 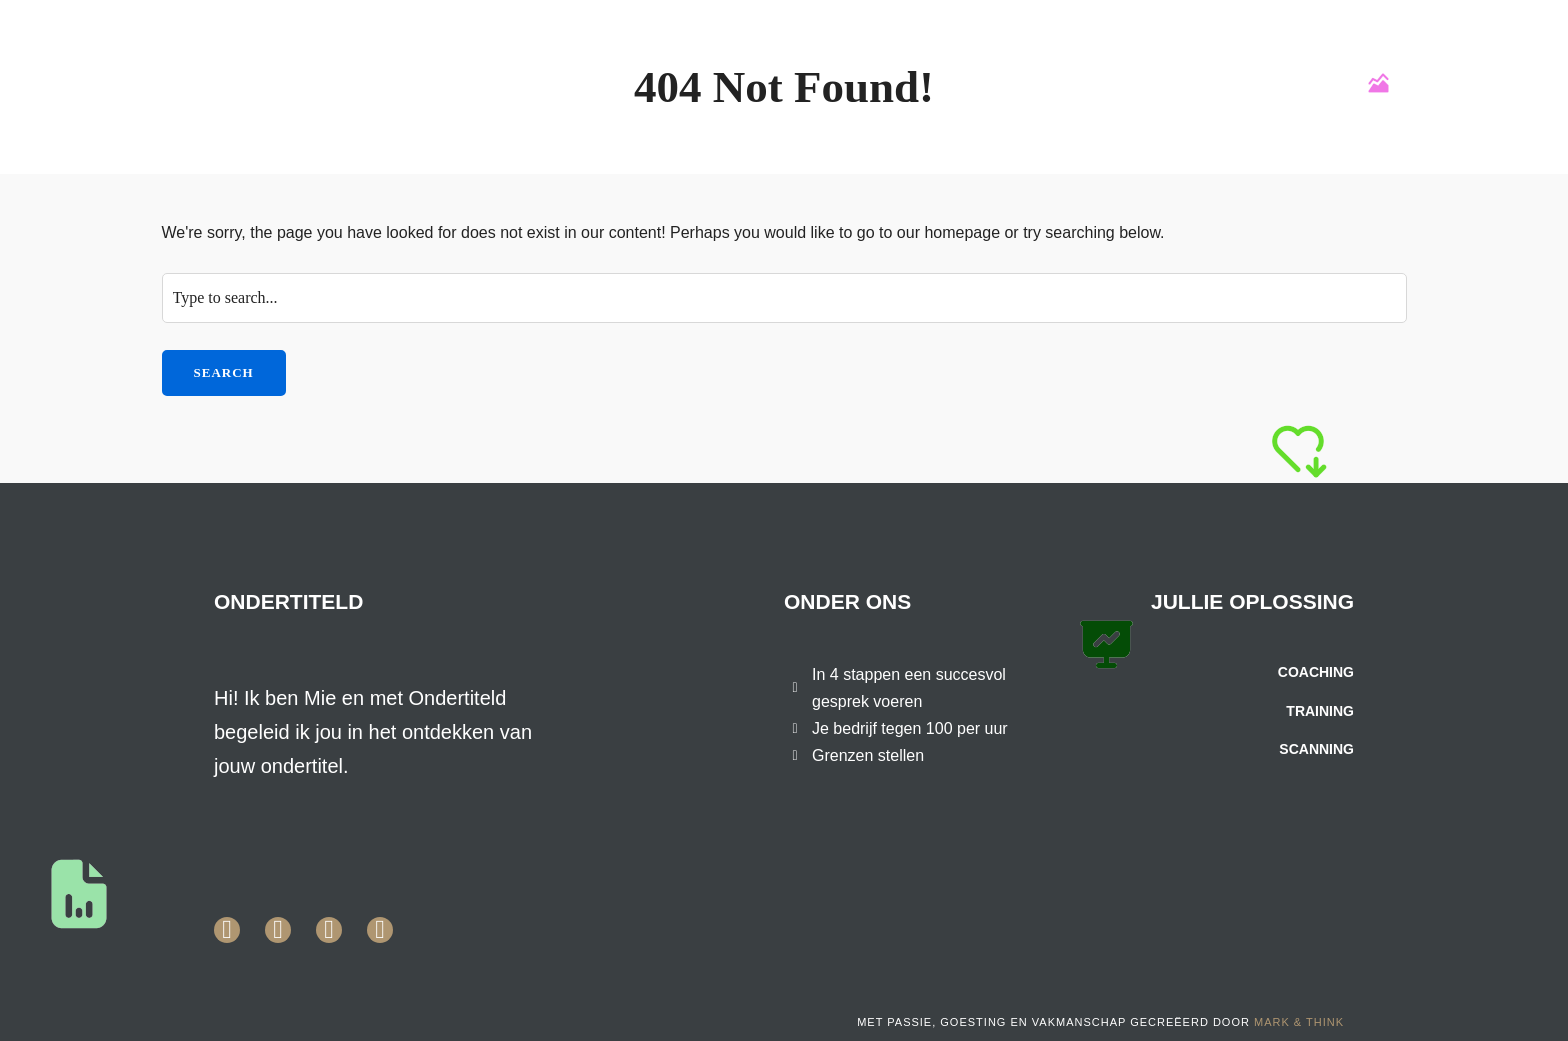 What do you see at coordinates (1378, 83) in the screenshot?
I see `view area chart with trend line` at bounding box center [1378, 83].